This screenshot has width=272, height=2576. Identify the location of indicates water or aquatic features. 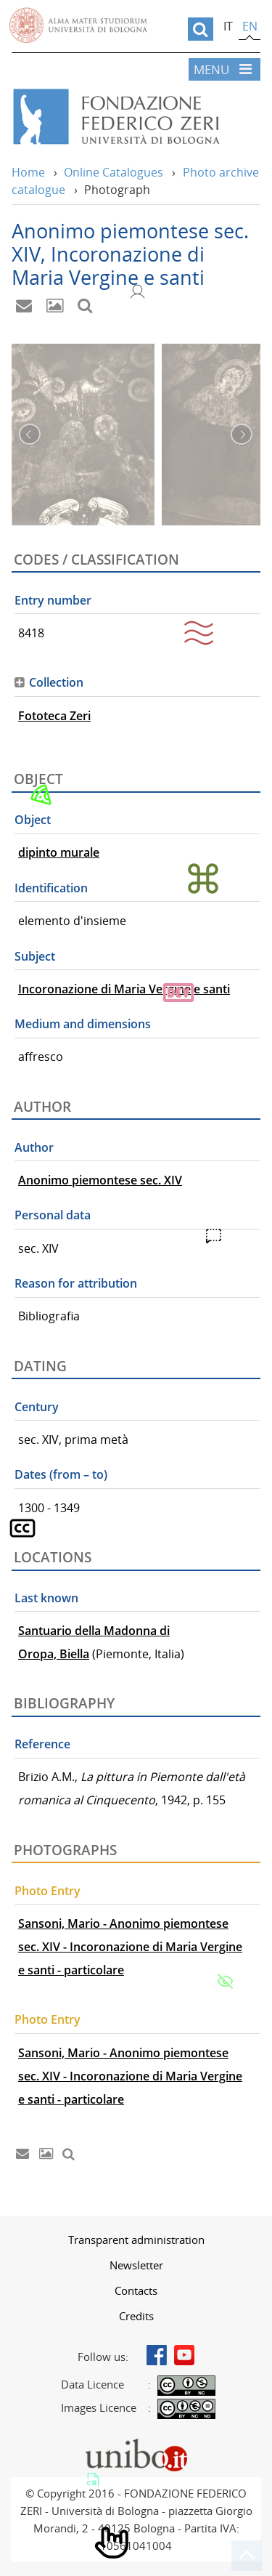
(199, 633).